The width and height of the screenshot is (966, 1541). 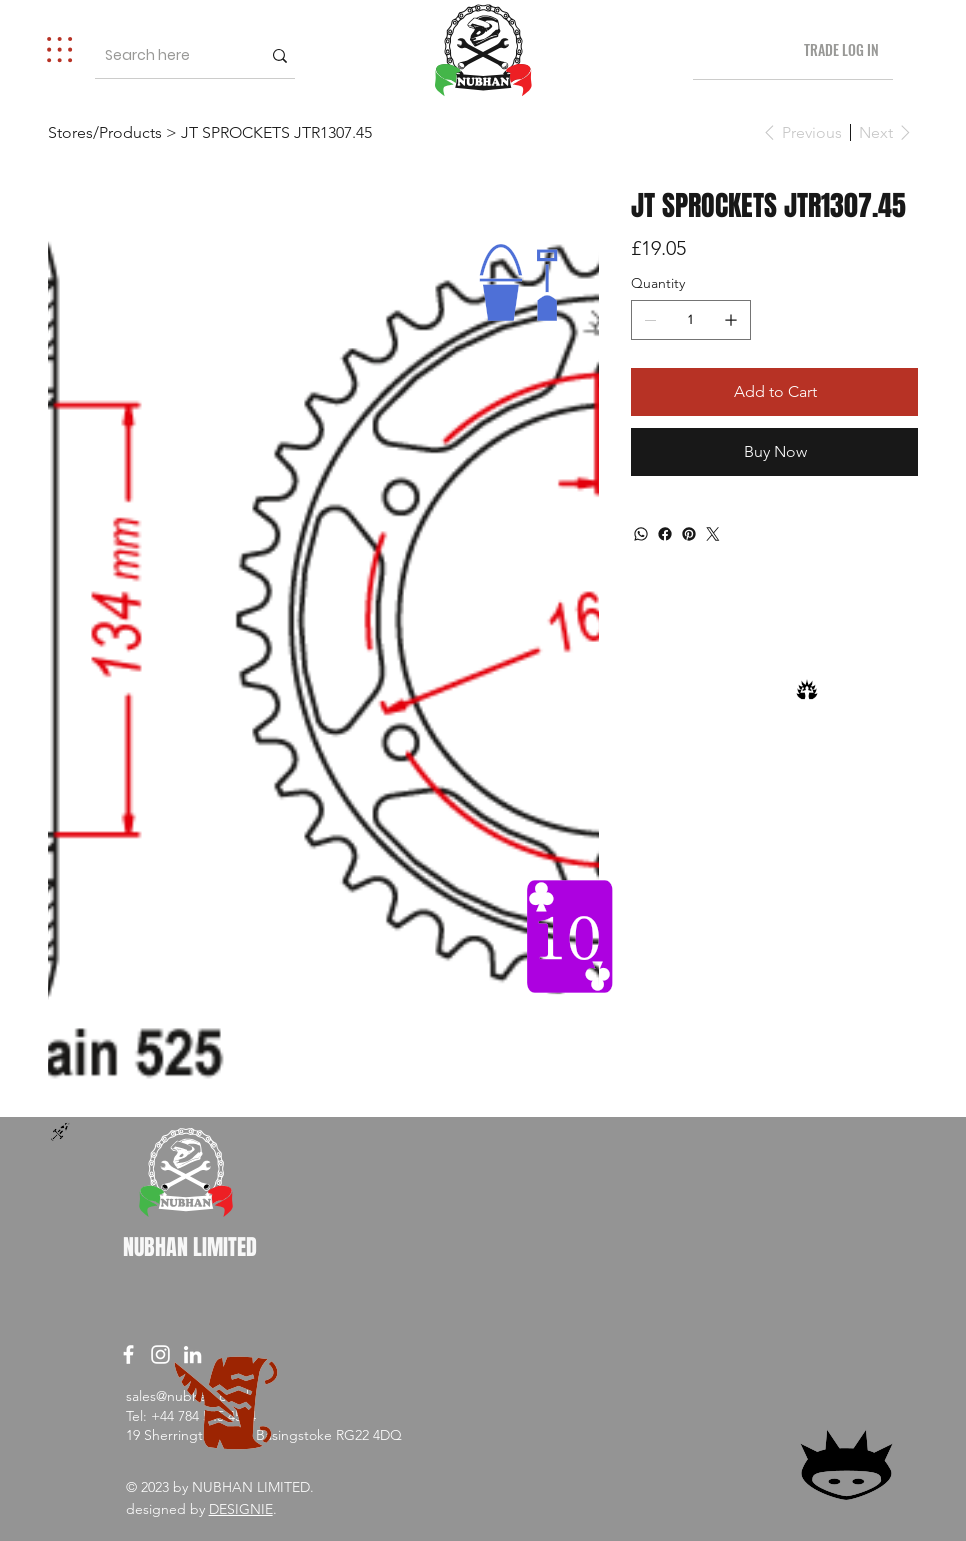 I want to click on access quest log or story journal, so click(x=226, y=1403).